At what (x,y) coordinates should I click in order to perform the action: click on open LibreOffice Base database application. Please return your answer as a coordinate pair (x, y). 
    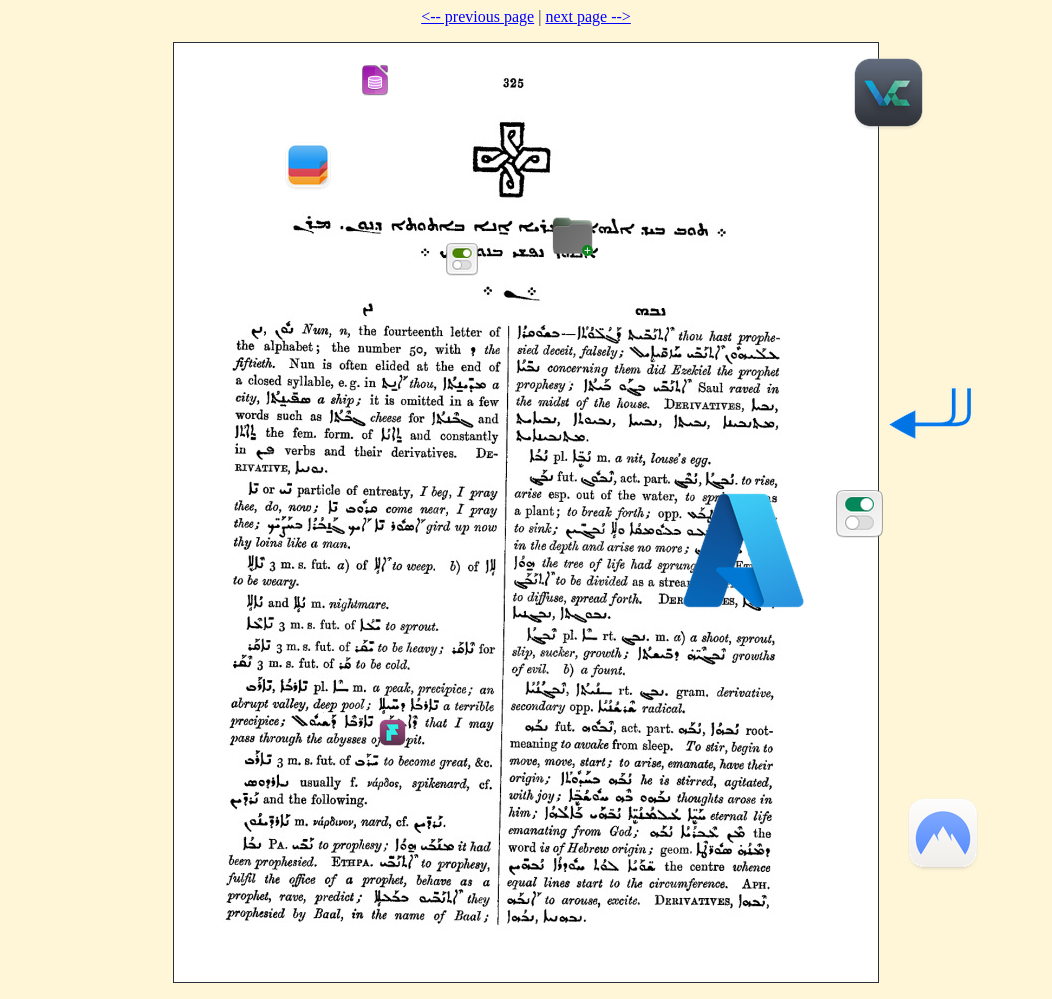
    Looking at the image, I should click on (375, 80).